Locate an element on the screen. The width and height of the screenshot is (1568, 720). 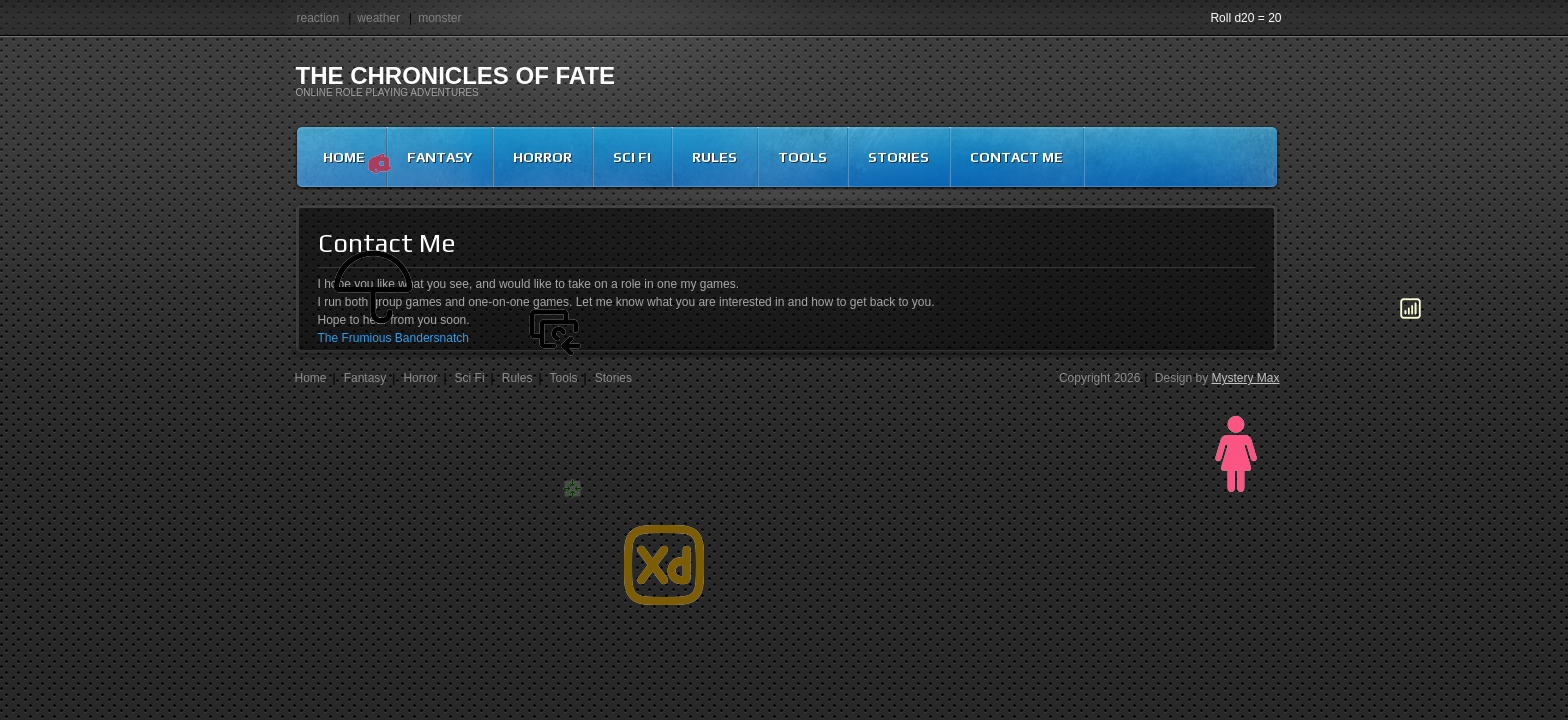
open Adobe XD application is located at coordinates (664, 565).